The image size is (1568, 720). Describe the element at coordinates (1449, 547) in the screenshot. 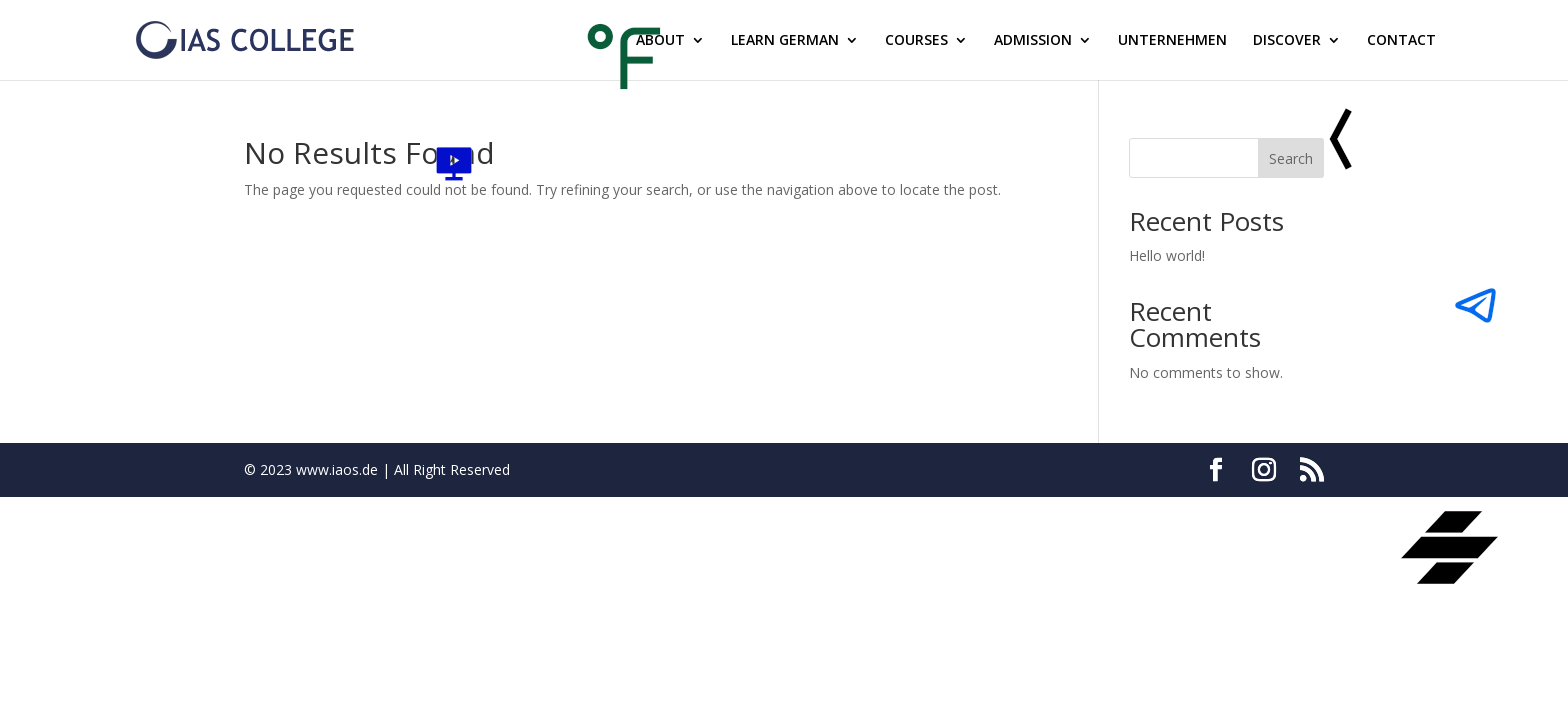

I see `stencil brand logo` at that location.